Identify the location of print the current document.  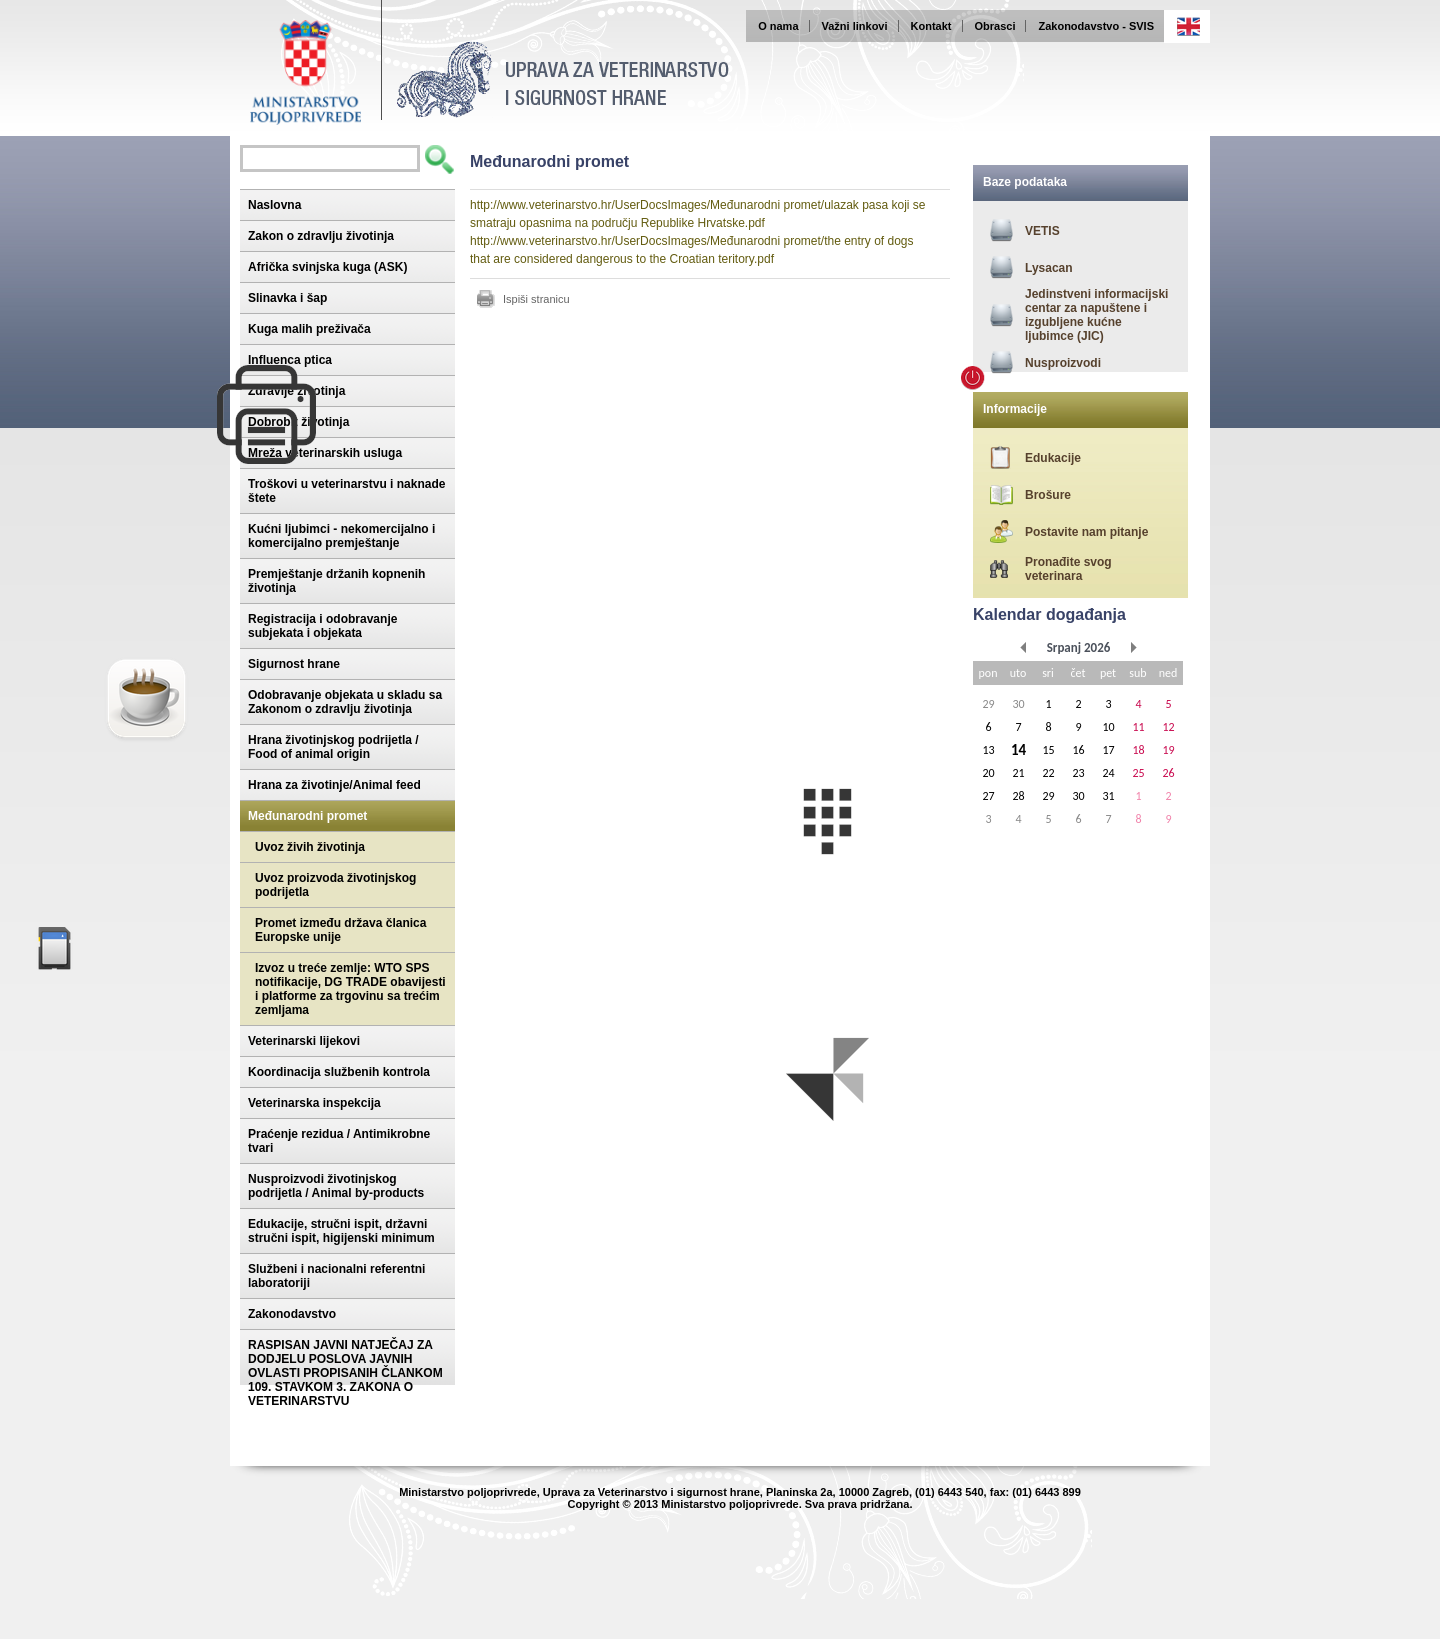
(266, 414).